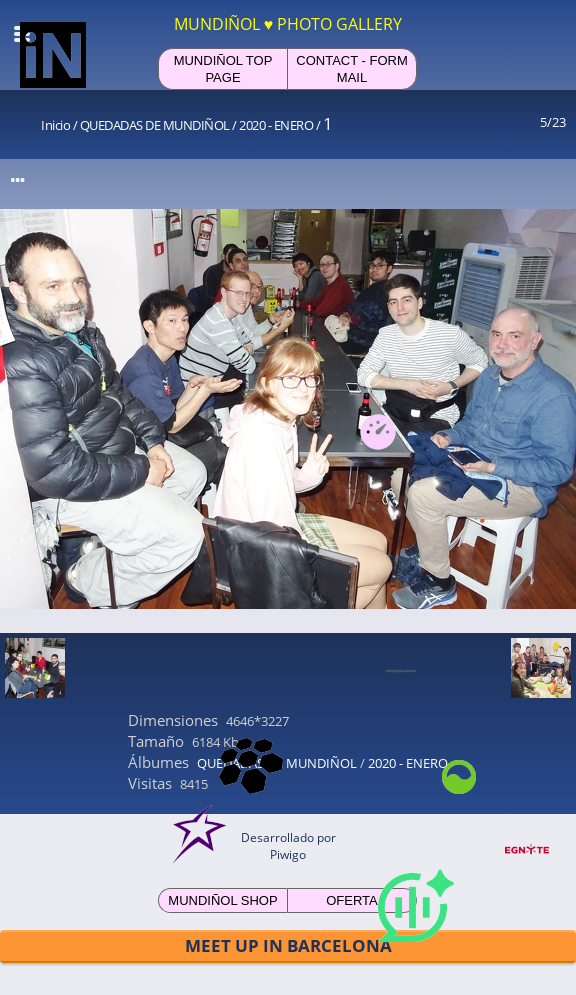 The image size is (576, 995). Describe the element at coordinates (459, 777) in the screenshot. I see `Laravel Horizon dashboard logo` at that location.